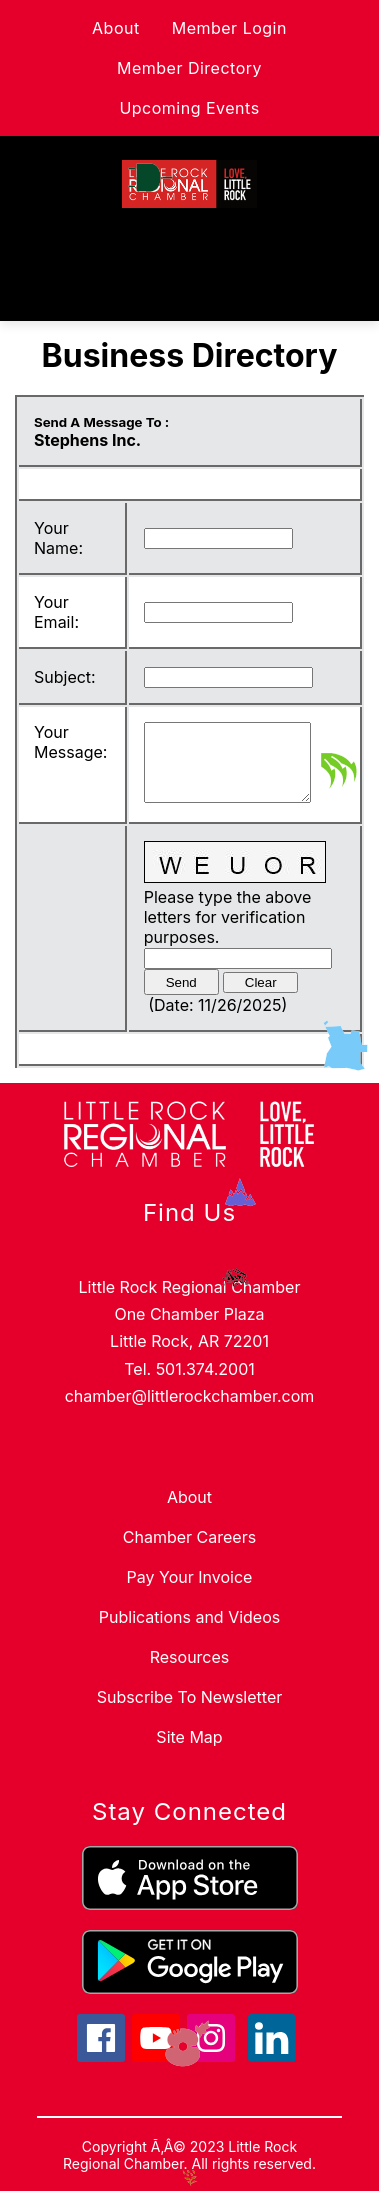 The height and width of the screenshot is (2191, 379). What do you see at coordinates (190, 2177) in the screenshot?
I see `water your plants` at bounding box center [190, 2177].